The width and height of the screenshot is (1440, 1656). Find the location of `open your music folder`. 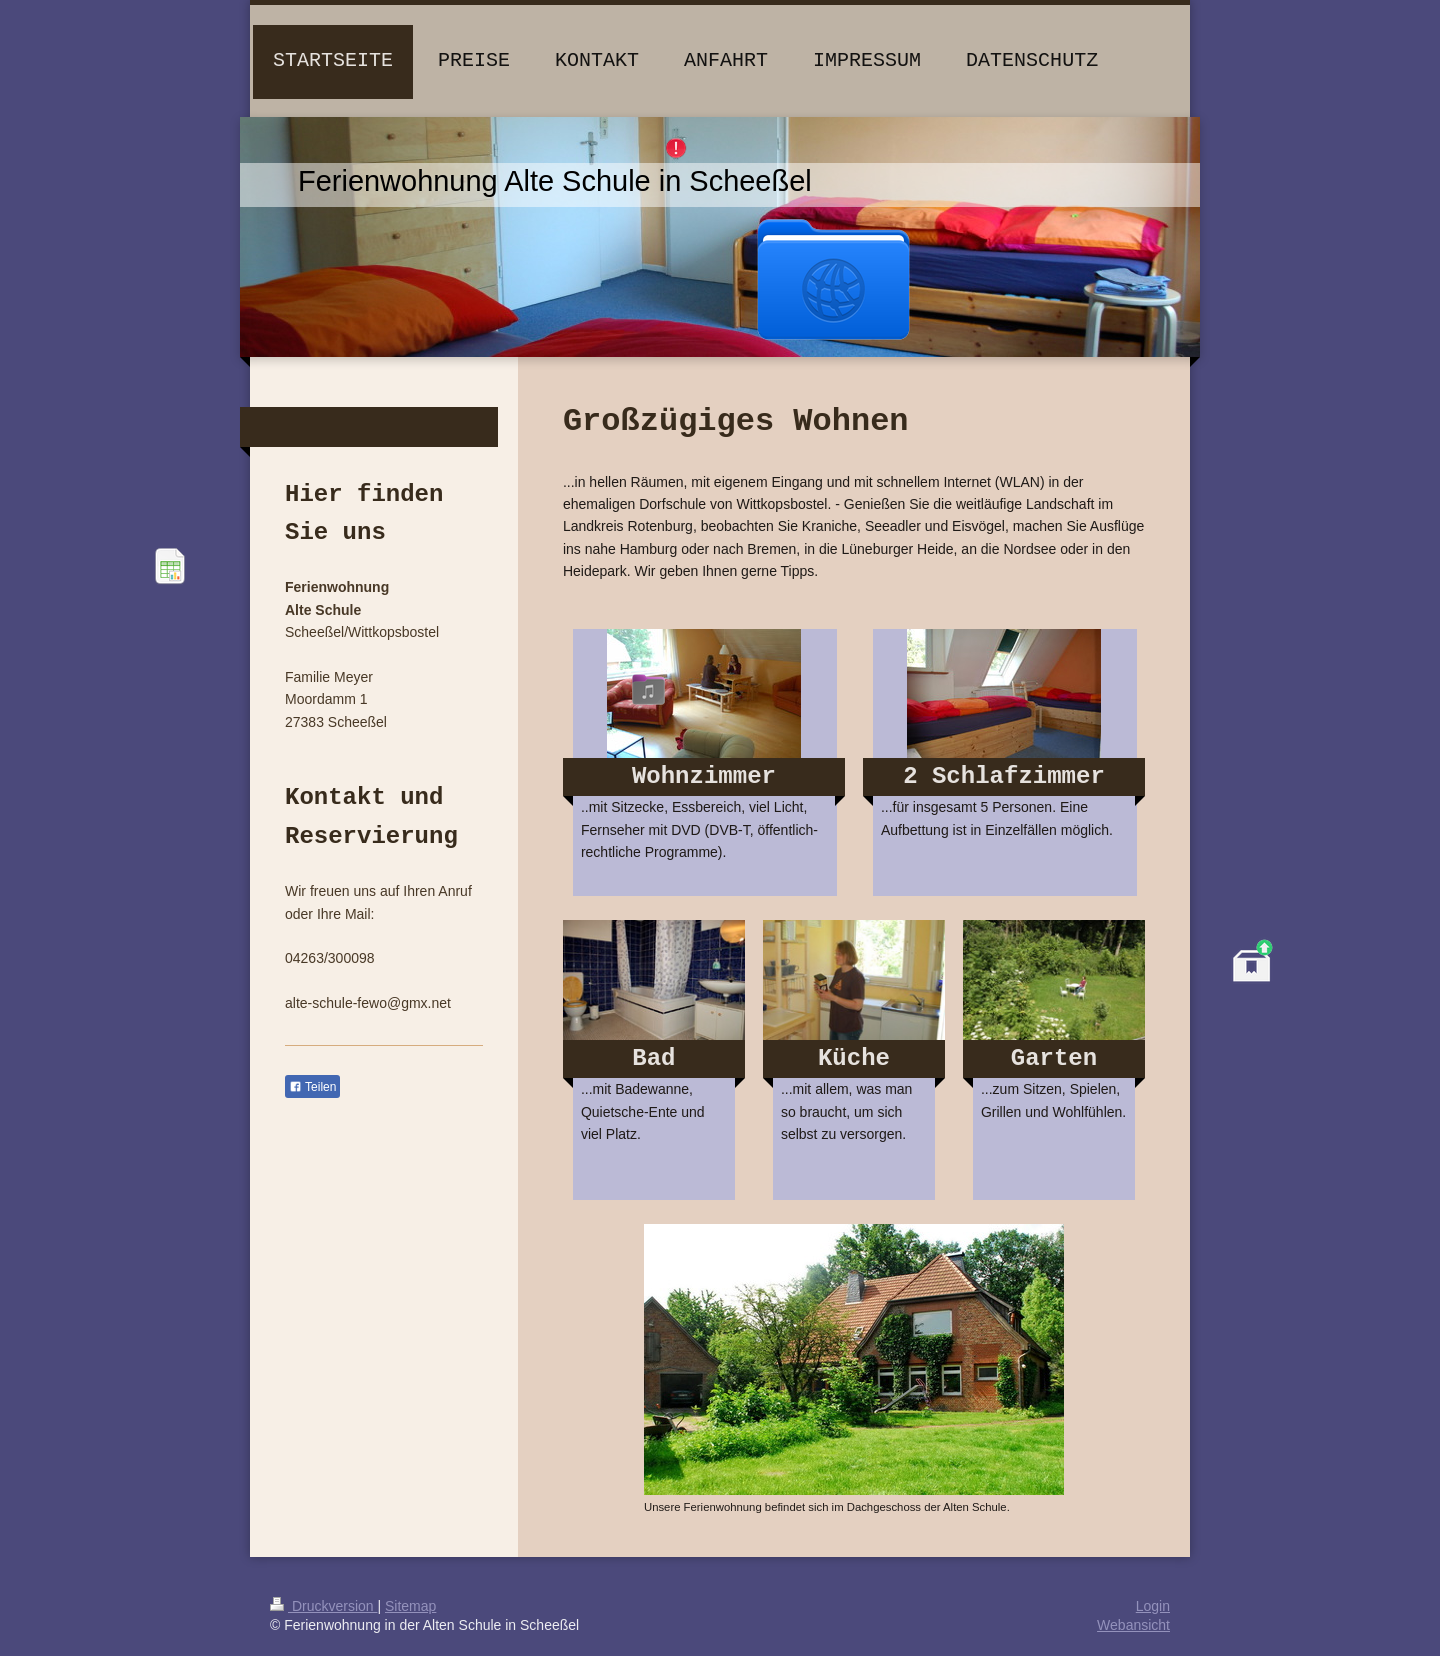

open your music folder is located at coordinates (648, 689).